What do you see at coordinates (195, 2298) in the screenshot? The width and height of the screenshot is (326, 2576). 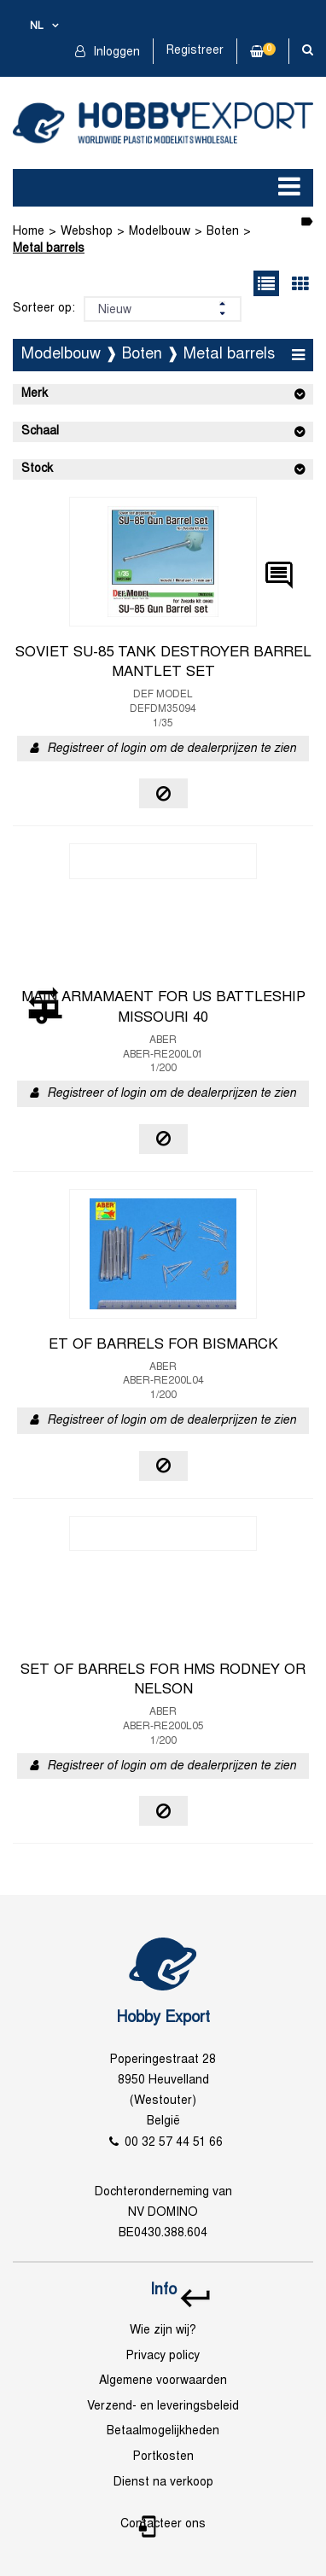 I see `submit or confirm text input` at bounding box center [195, 2298].